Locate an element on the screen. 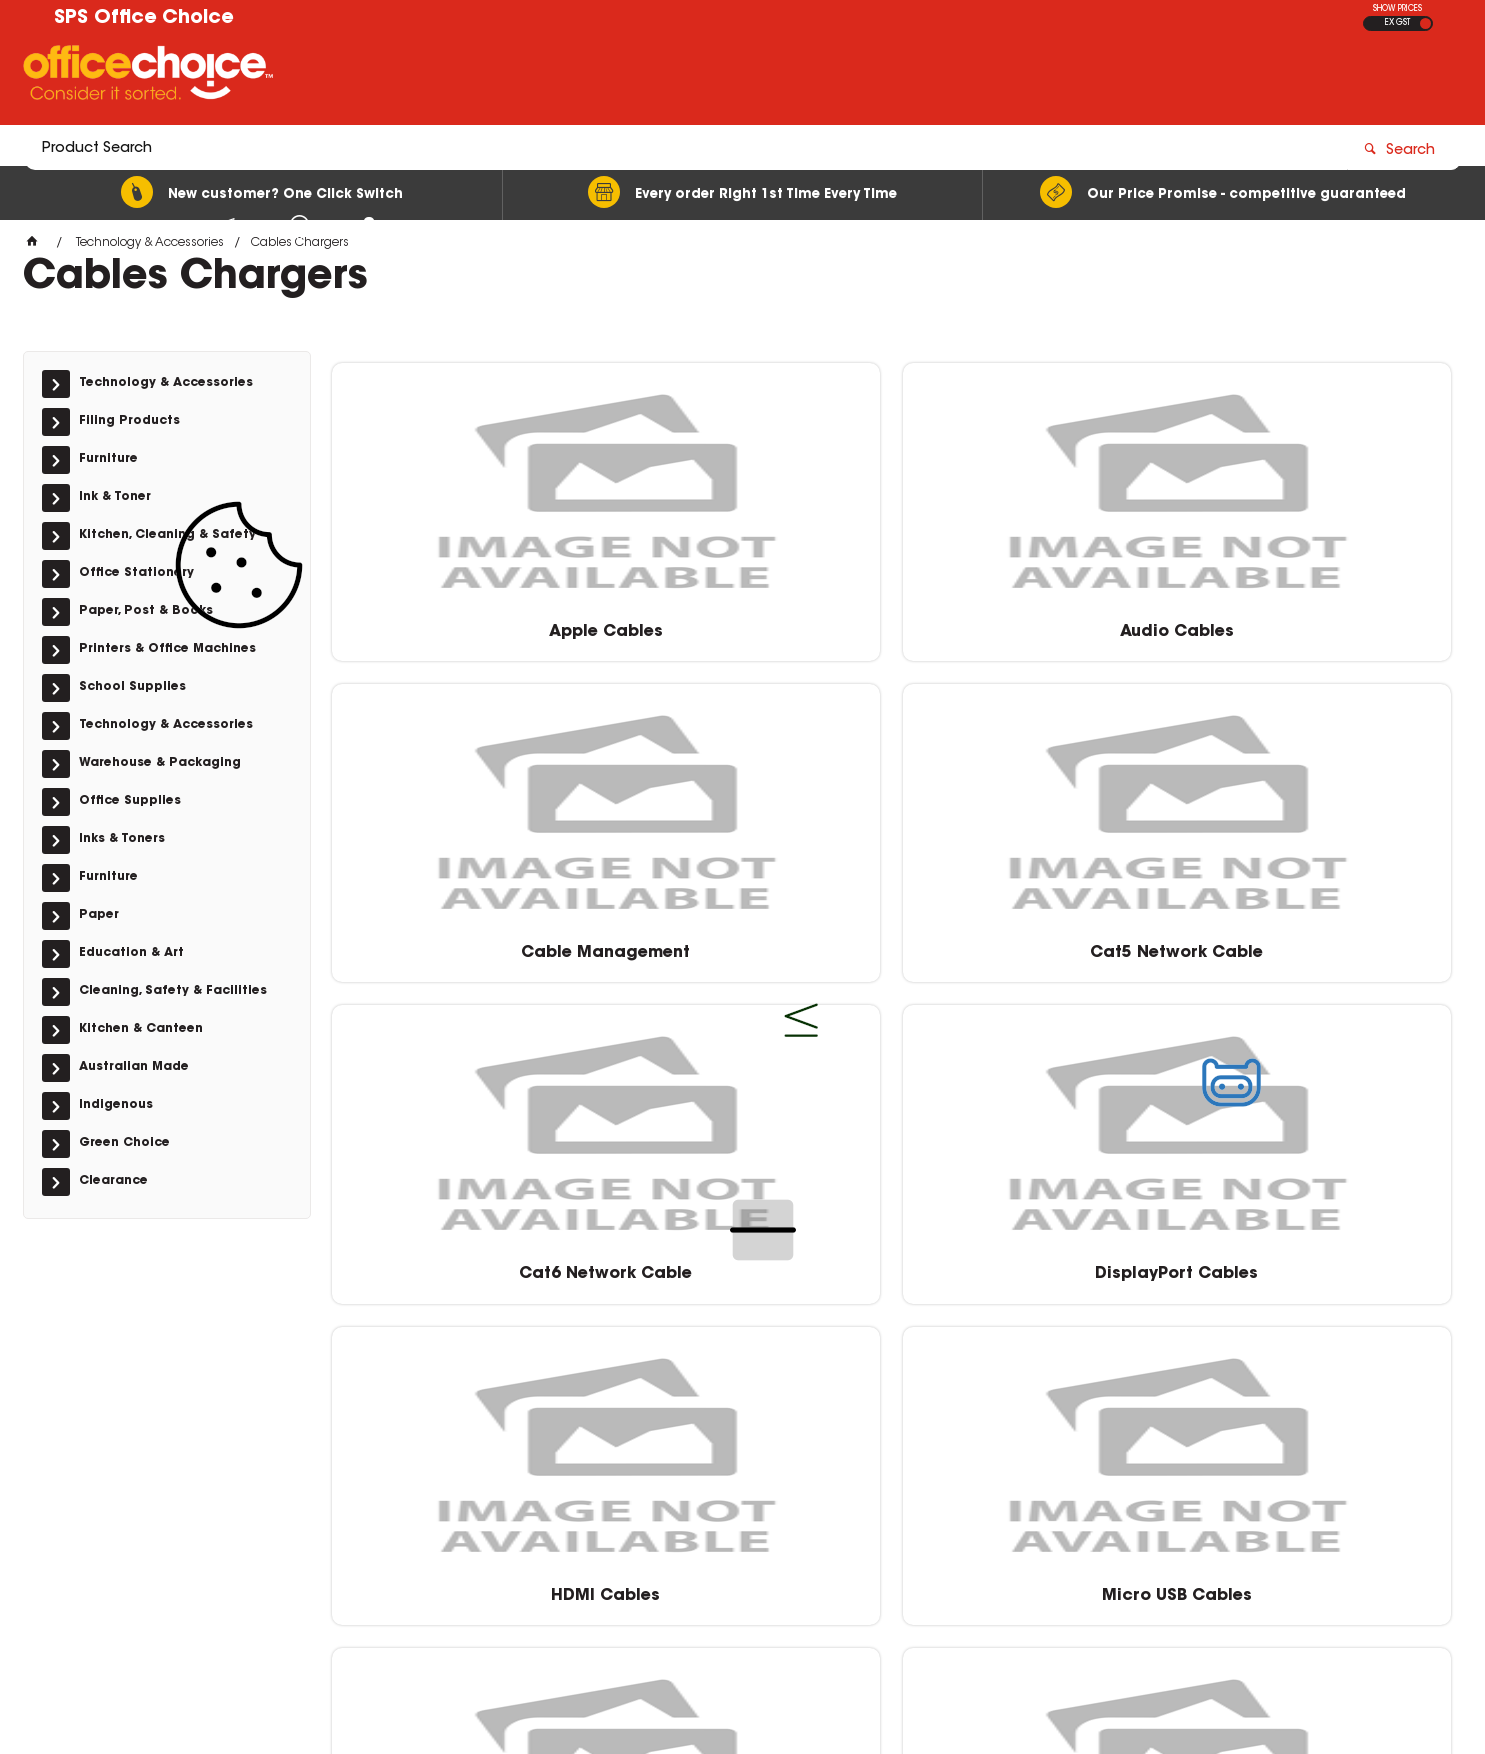  decrease quantity or value is located at coordinates (763, 1230).